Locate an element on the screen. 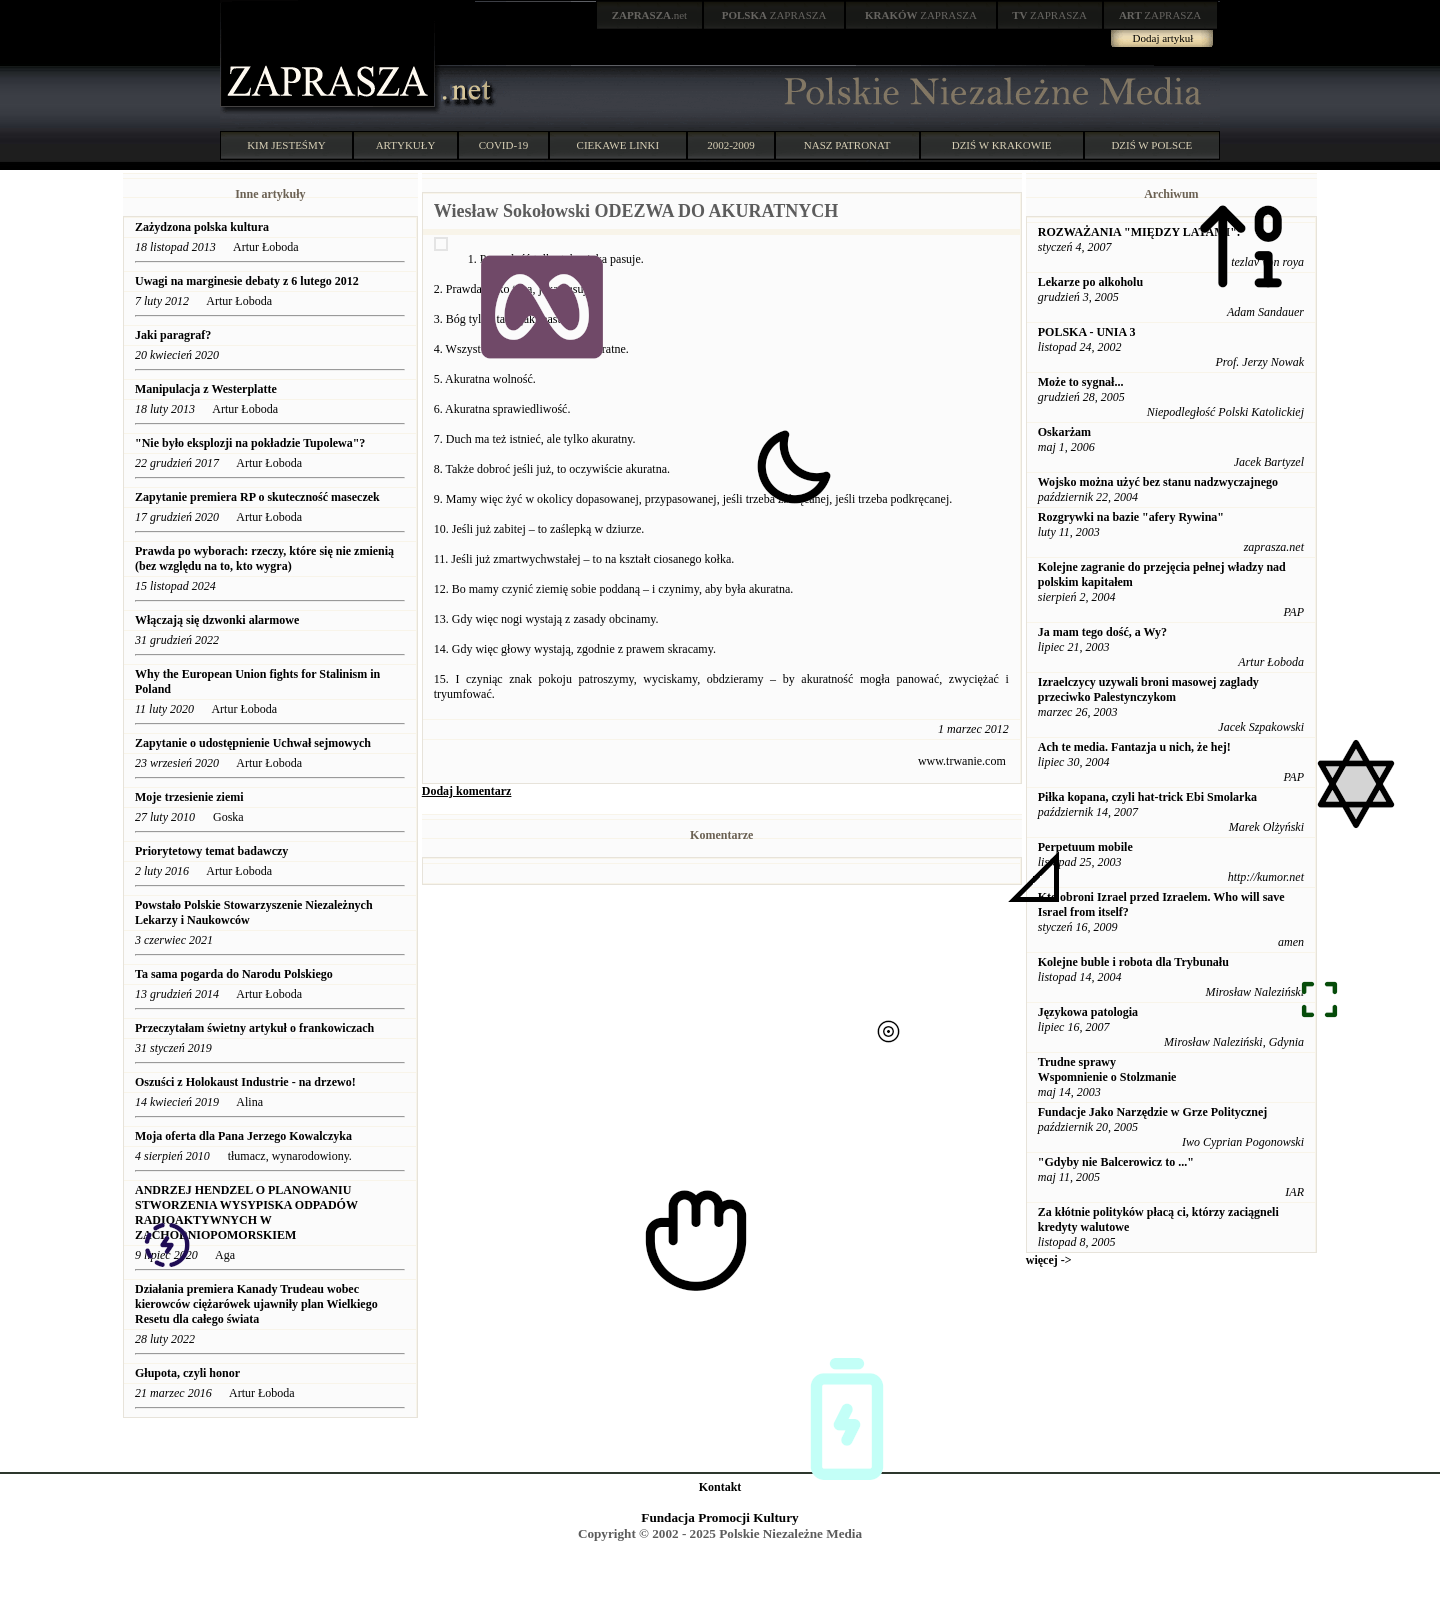 This screenshot has height=1611, width=1440. play or access media library is located at coordinates (888, 1031).